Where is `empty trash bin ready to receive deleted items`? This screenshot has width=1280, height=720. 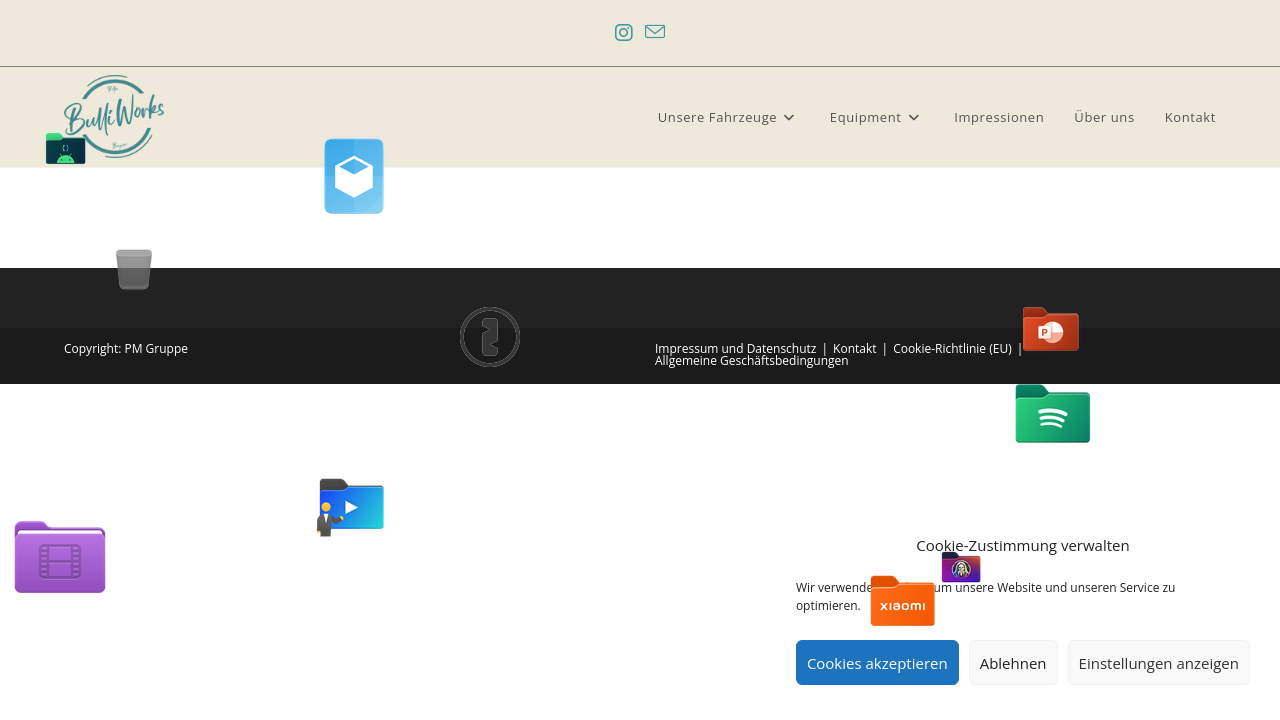
empty trash bin ready to receive deleted items is located at coordinates (134, 269).